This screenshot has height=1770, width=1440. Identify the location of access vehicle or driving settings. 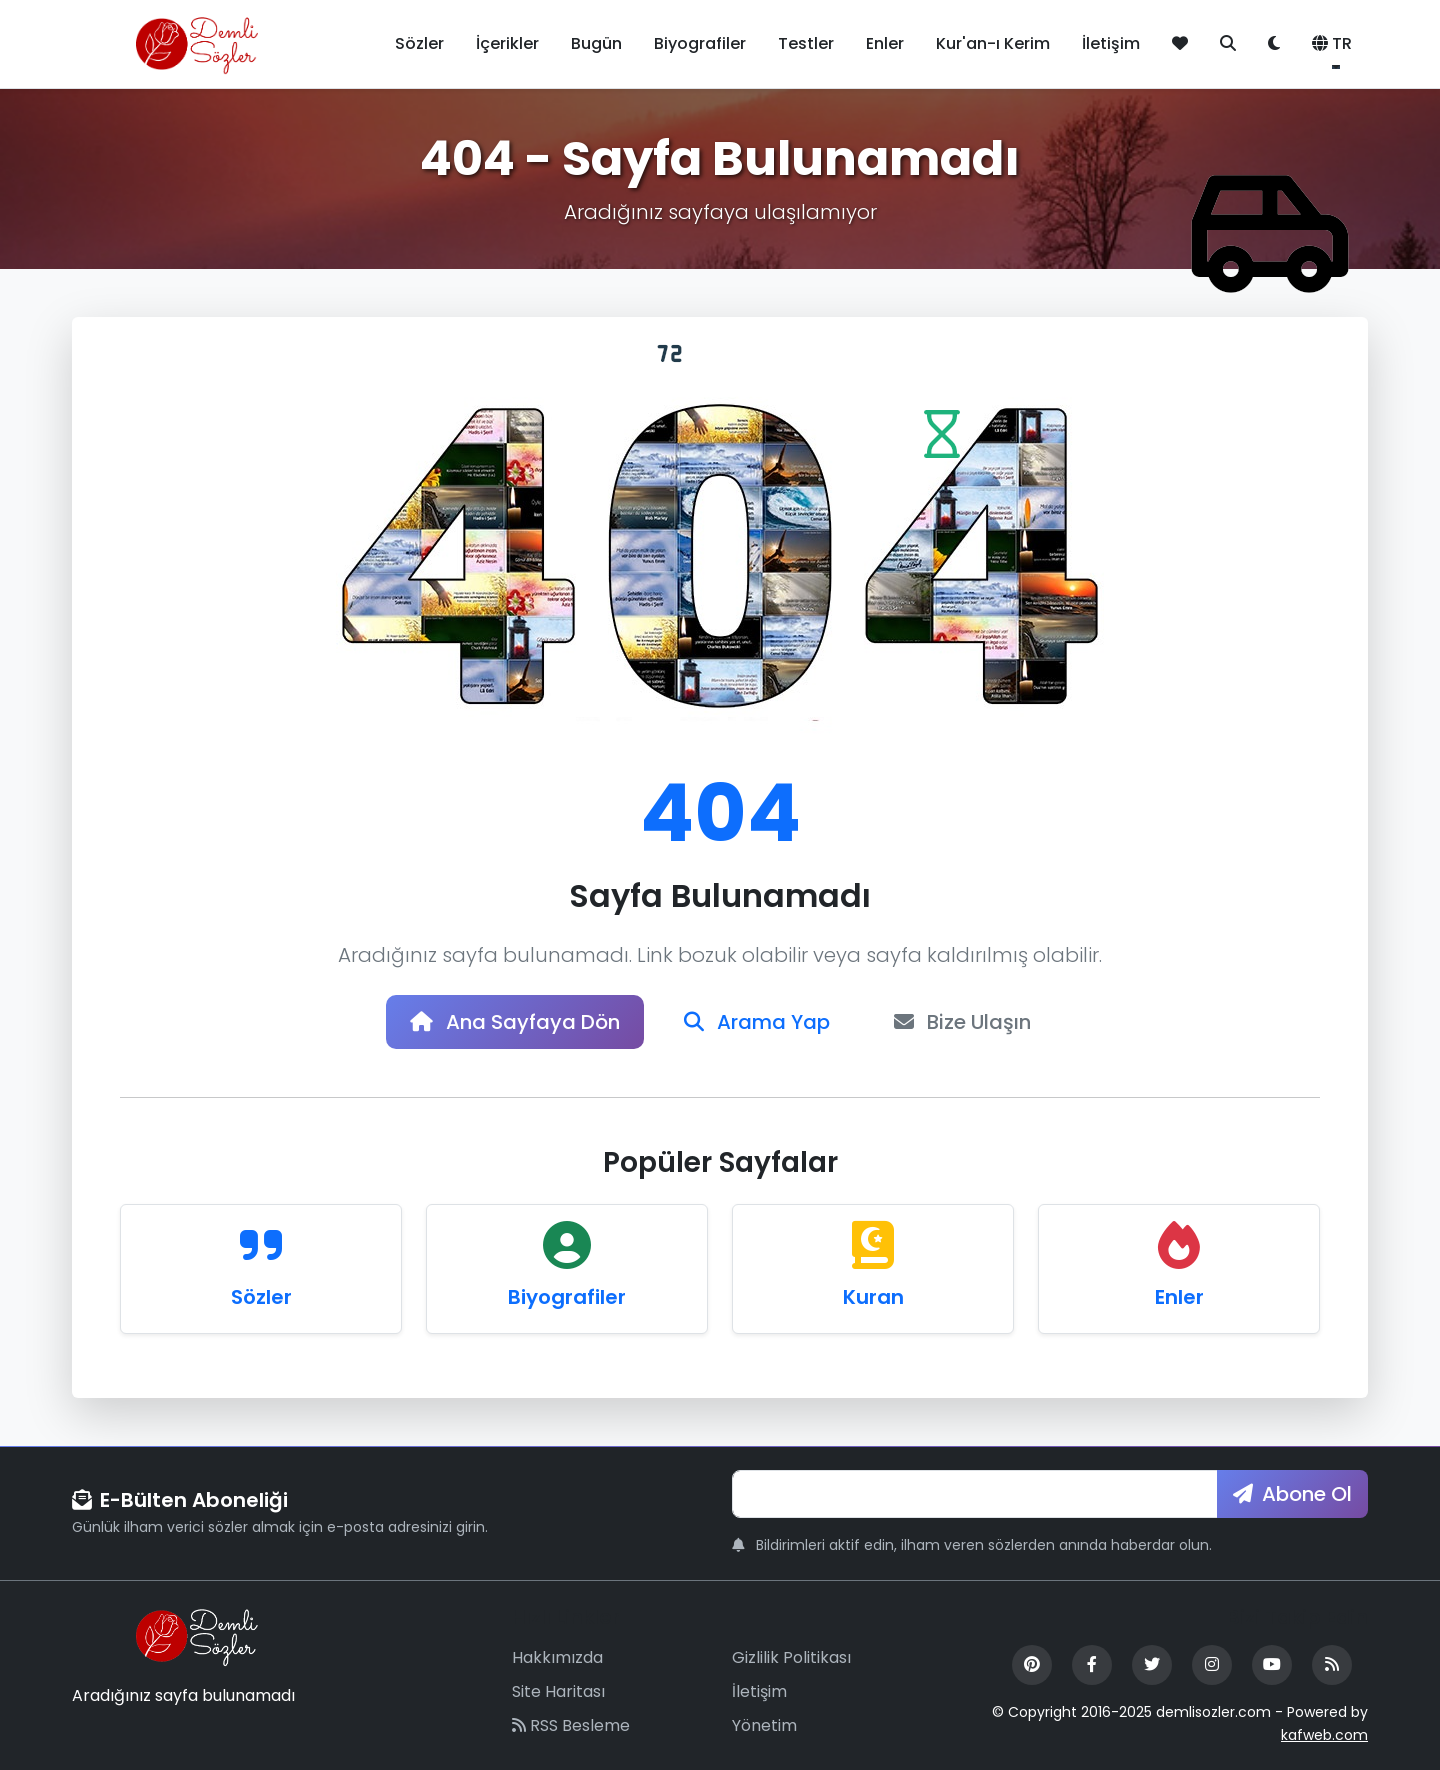
(1270, 230).